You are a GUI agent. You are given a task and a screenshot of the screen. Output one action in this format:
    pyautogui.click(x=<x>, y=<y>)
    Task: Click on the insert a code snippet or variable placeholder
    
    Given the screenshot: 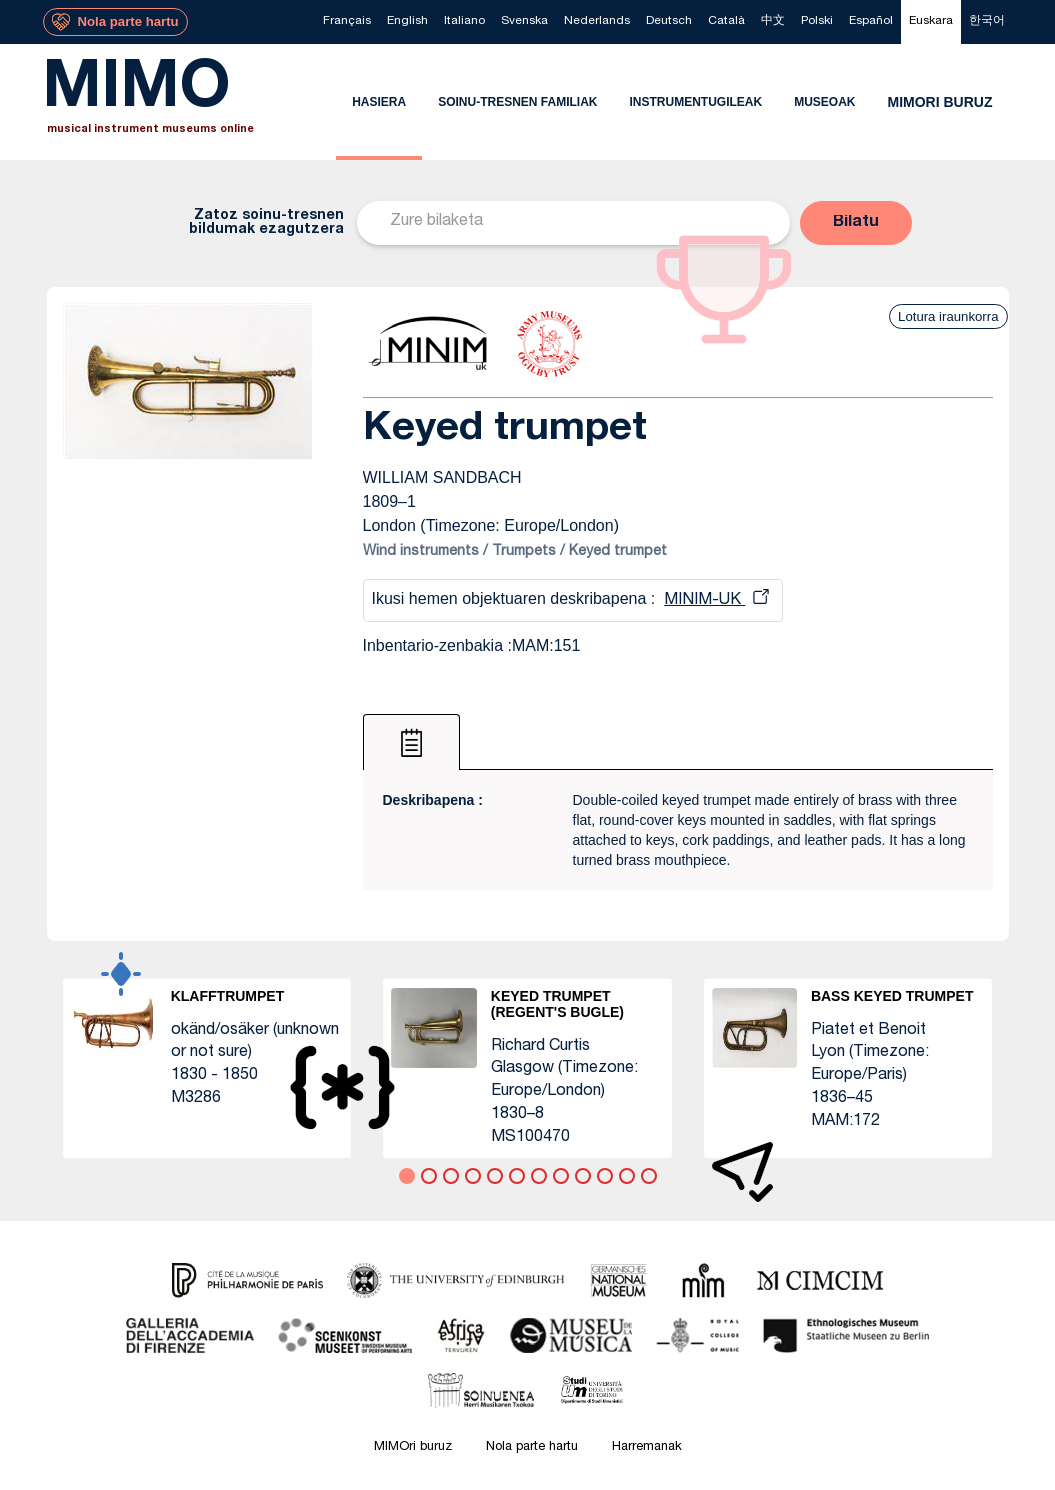 What is the action you would take?
    pyautogui.click(x=342, y=1087)
    